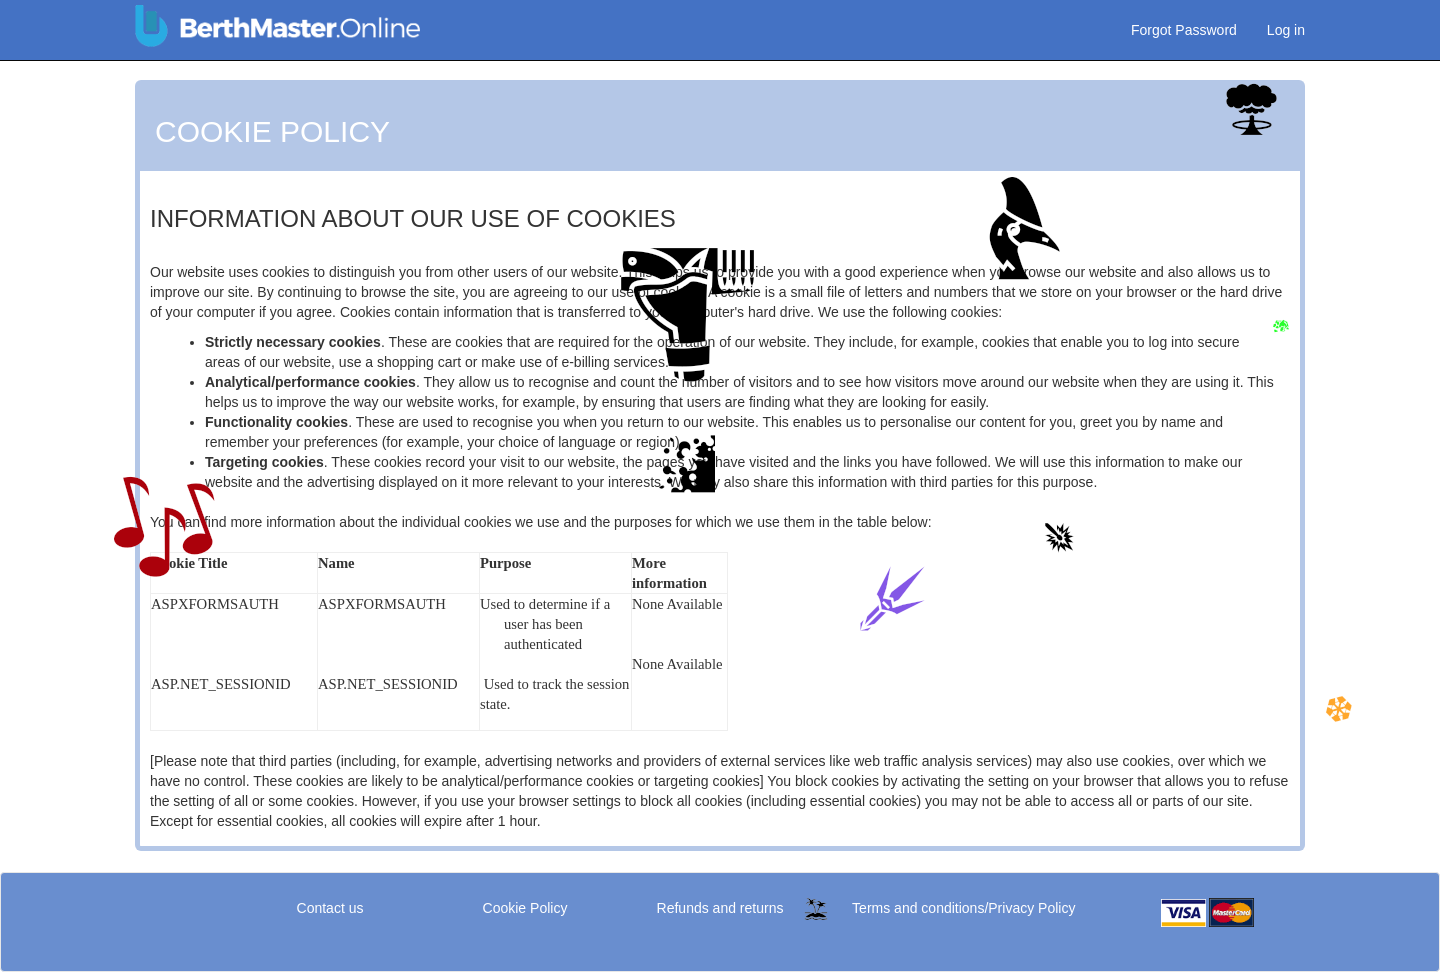 This screenshot has width=1440, height=972. Describe the element at coordinates (892, 598) in the screenshot. I see `select a magic or water-based weapon` at that location.